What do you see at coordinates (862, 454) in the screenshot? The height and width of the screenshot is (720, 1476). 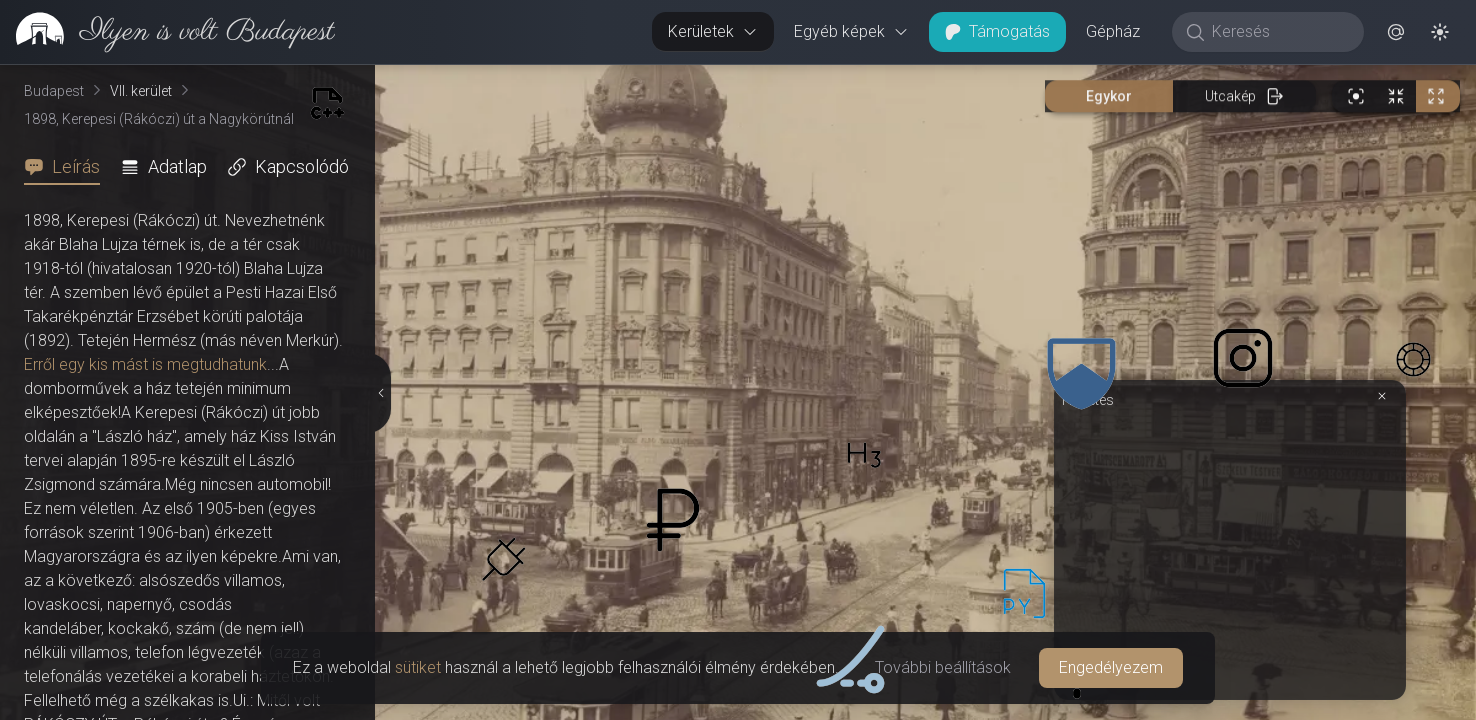 I see `format text as heading level 3` at bounding box center [862, 454].